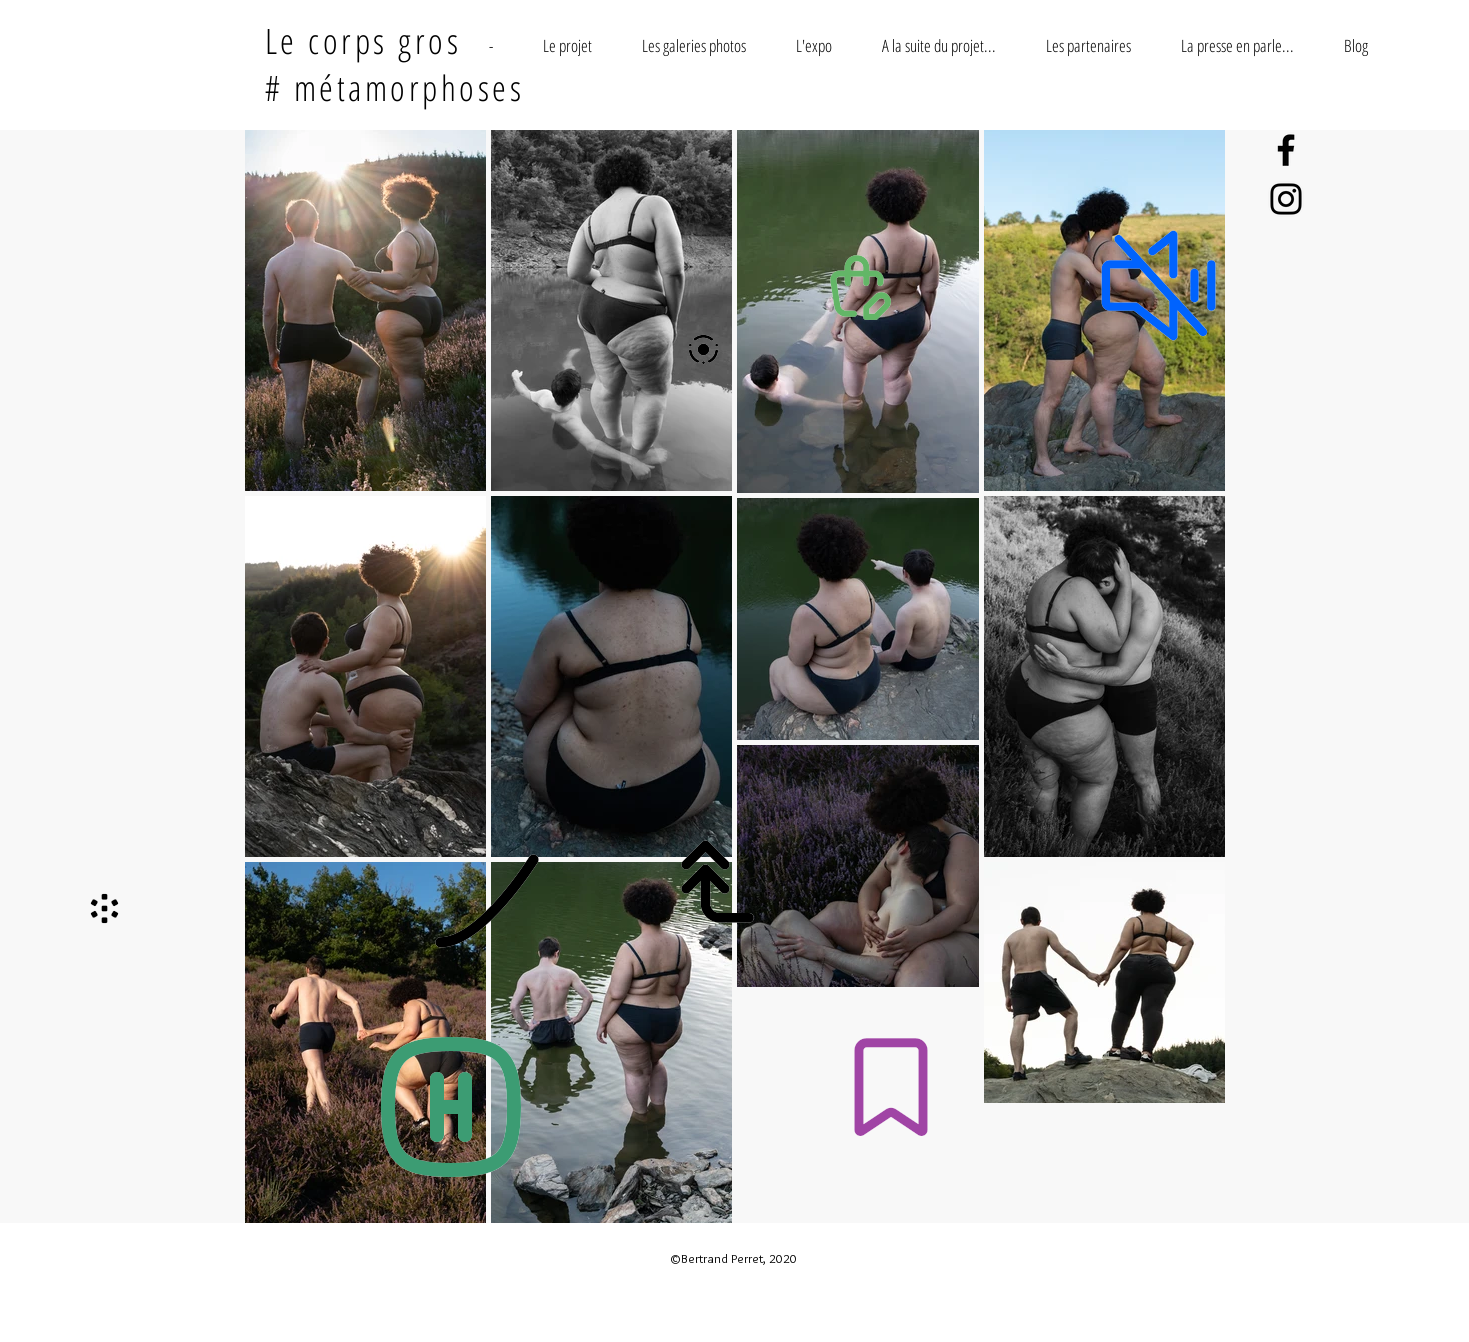  What do you see at coordinates (1156, 285) in the screenshot?
I see `mute audio` at bounding box center [1156, 285].